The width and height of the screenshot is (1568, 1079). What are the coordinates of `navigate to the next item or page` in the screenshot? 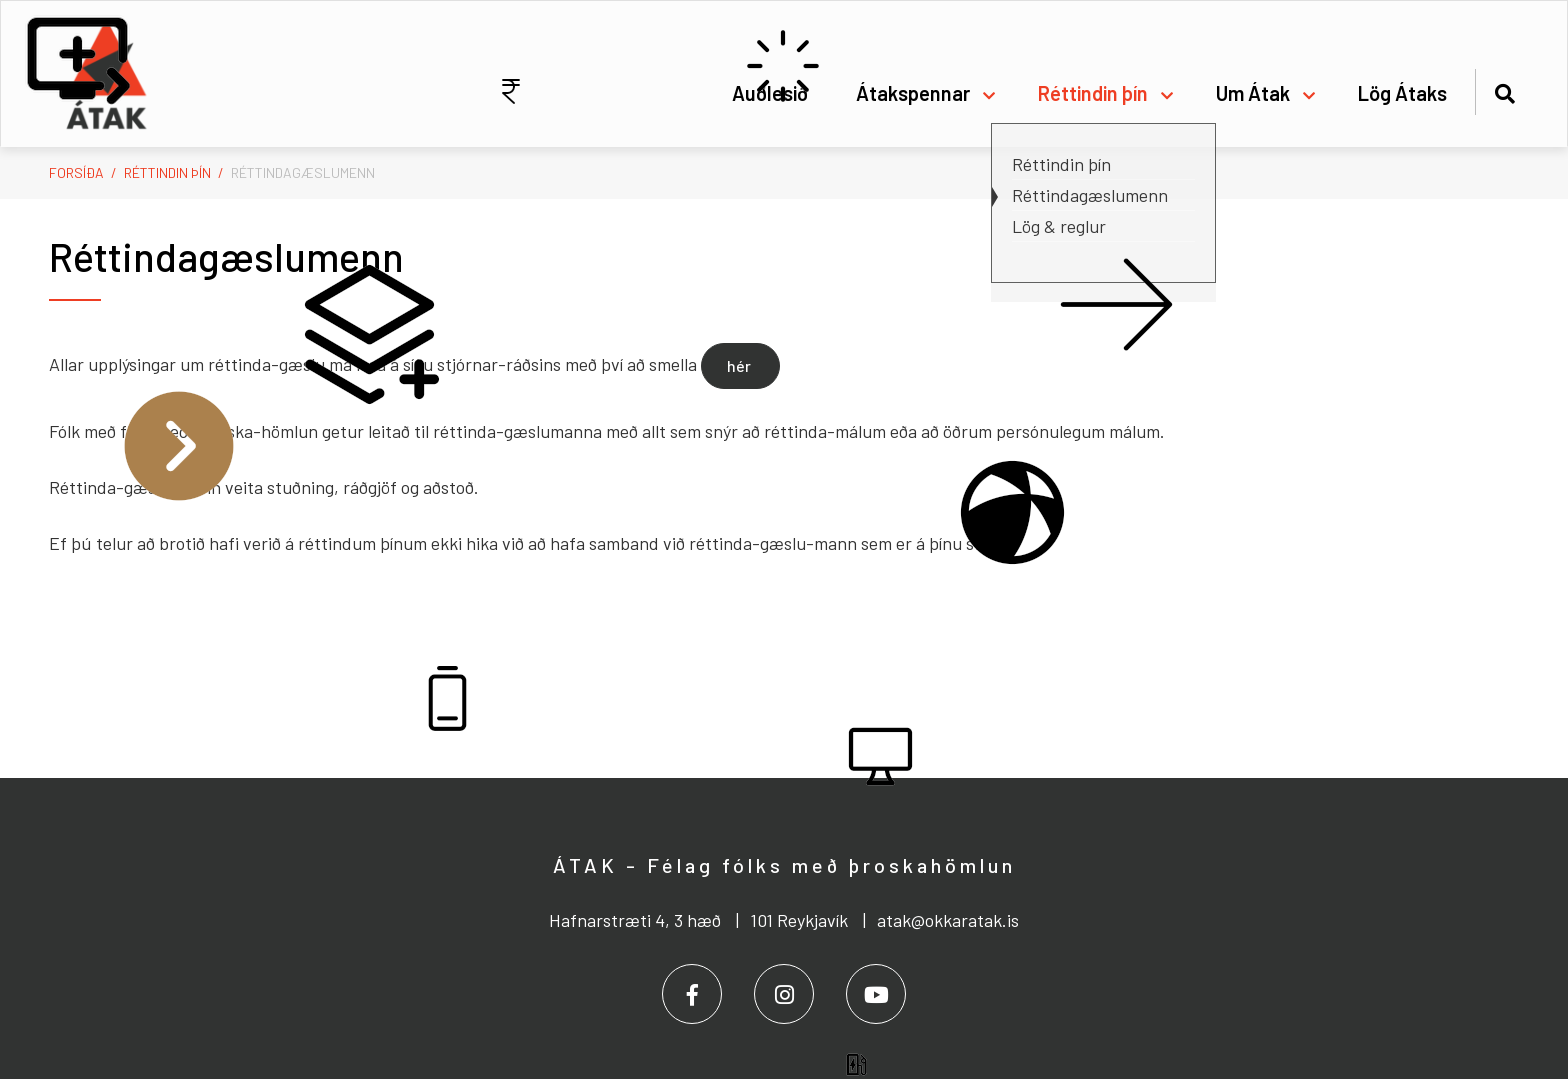 It's located at (1116, 304).